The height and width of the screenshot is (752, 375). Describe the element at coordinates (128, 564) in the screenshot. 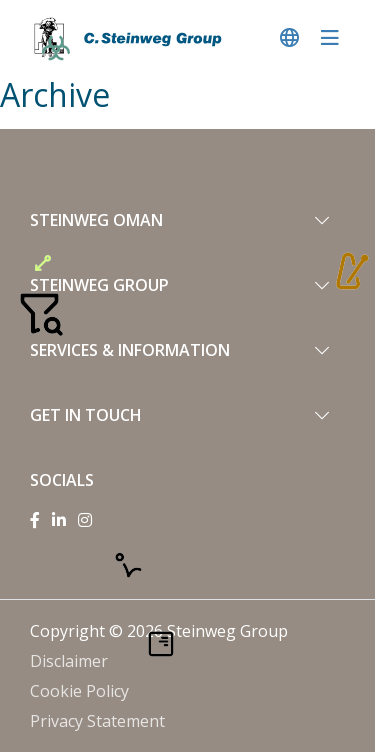

I see `undo or go back to previous state` at that location.